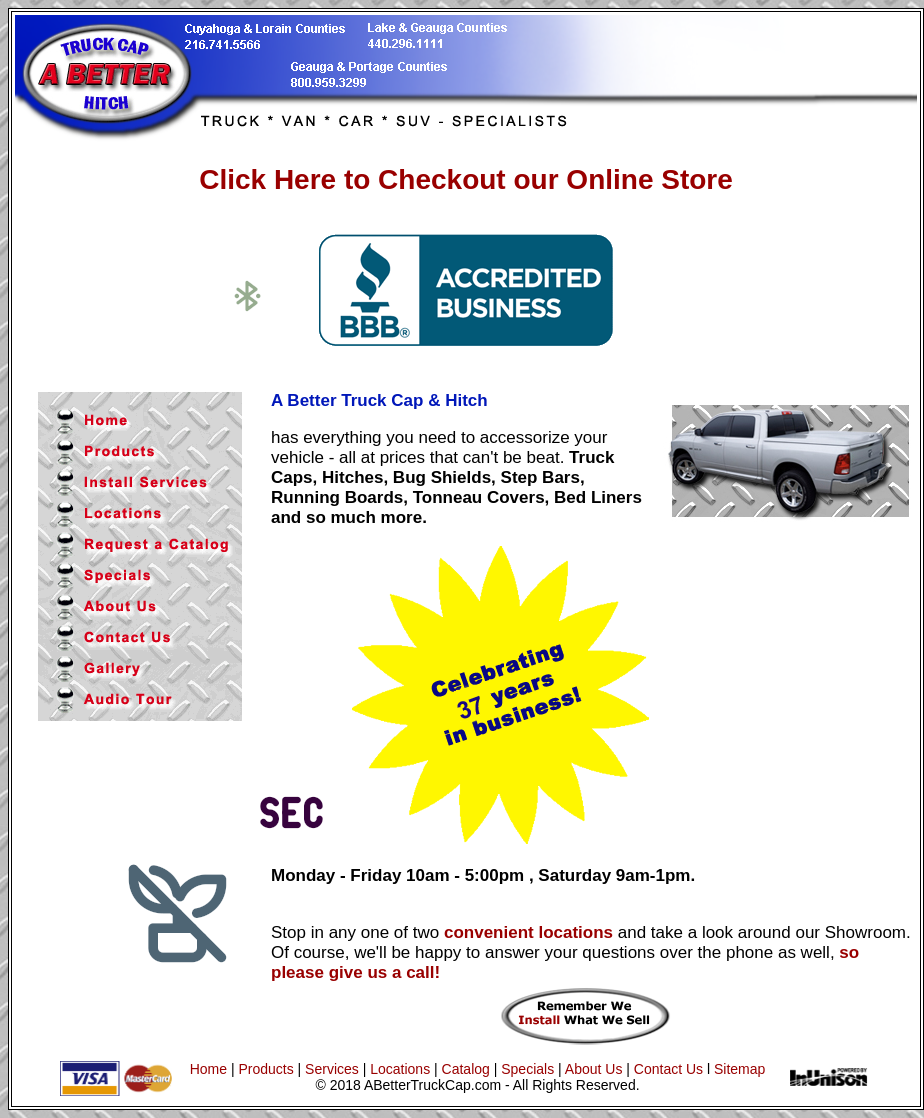  I want to click on secant function in a math or calculator app, so click(291, 812).